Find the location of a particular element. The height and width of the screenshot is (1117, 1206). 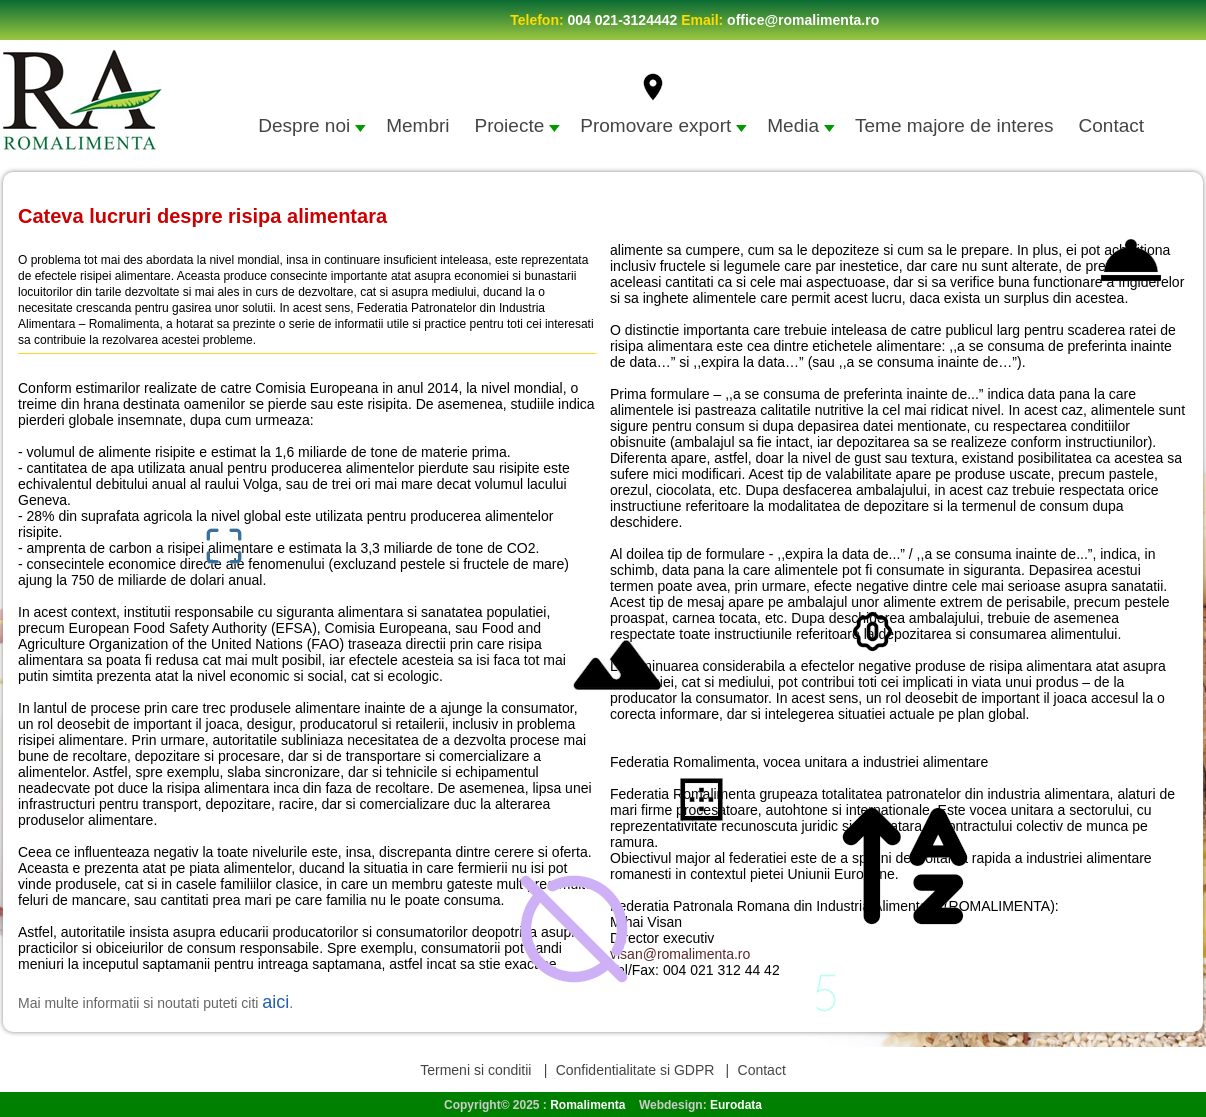

apply outer border to selection is located at coordinates (701, 799).